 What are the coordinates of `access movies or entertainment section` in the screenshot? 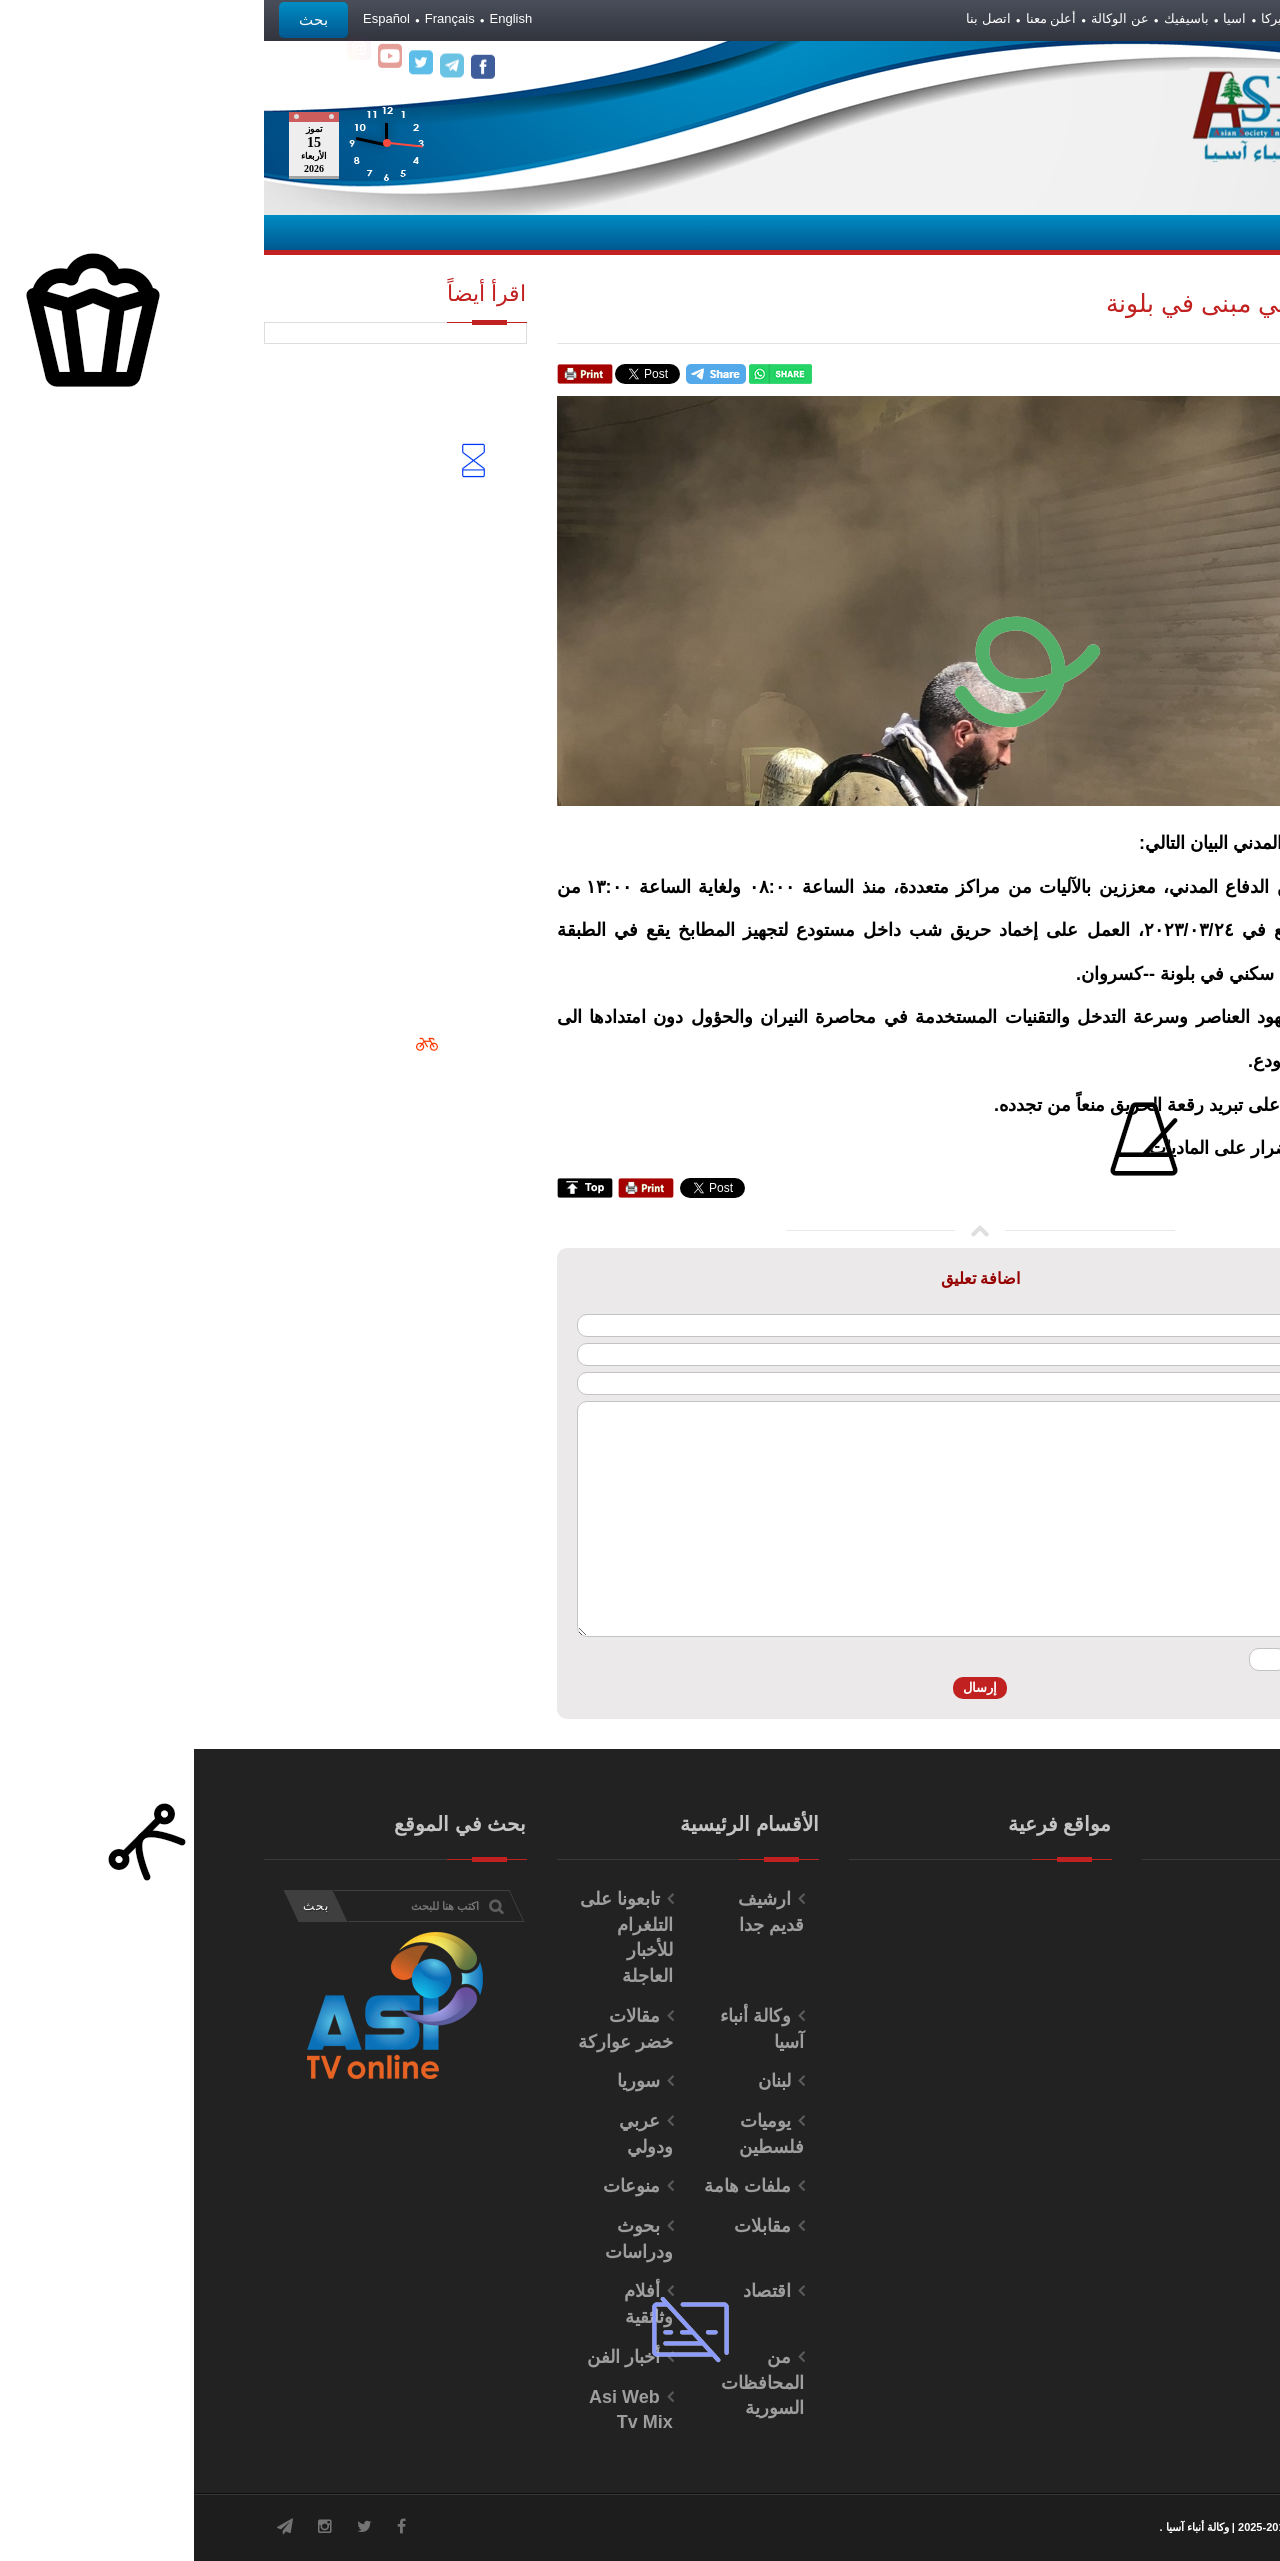 It's located at (93, 325).